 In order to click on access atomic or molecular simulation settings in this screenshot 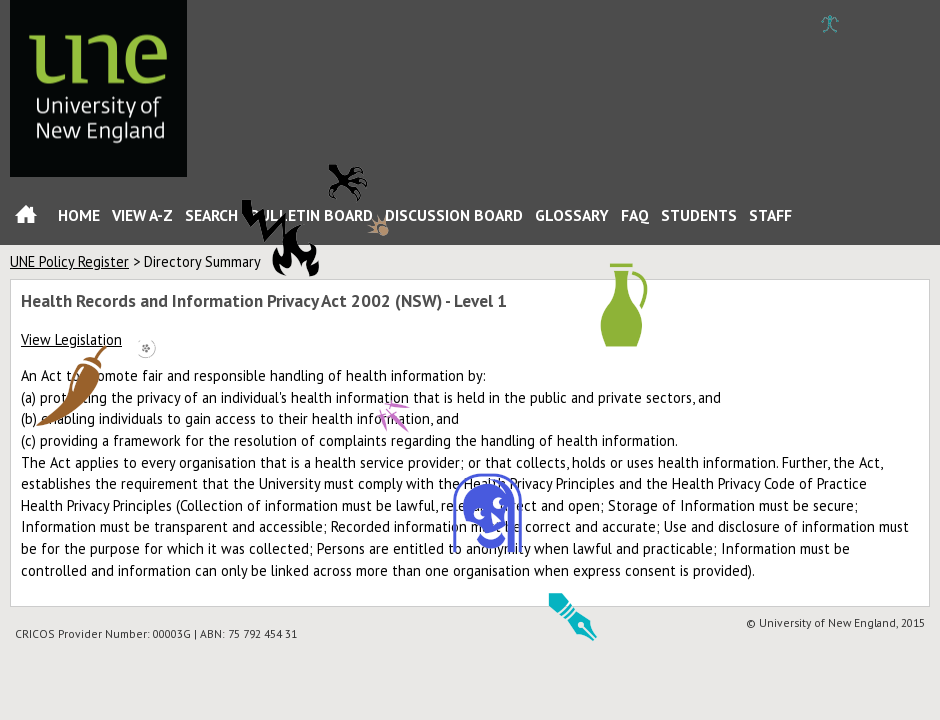, I will do `click(147, 349)`.